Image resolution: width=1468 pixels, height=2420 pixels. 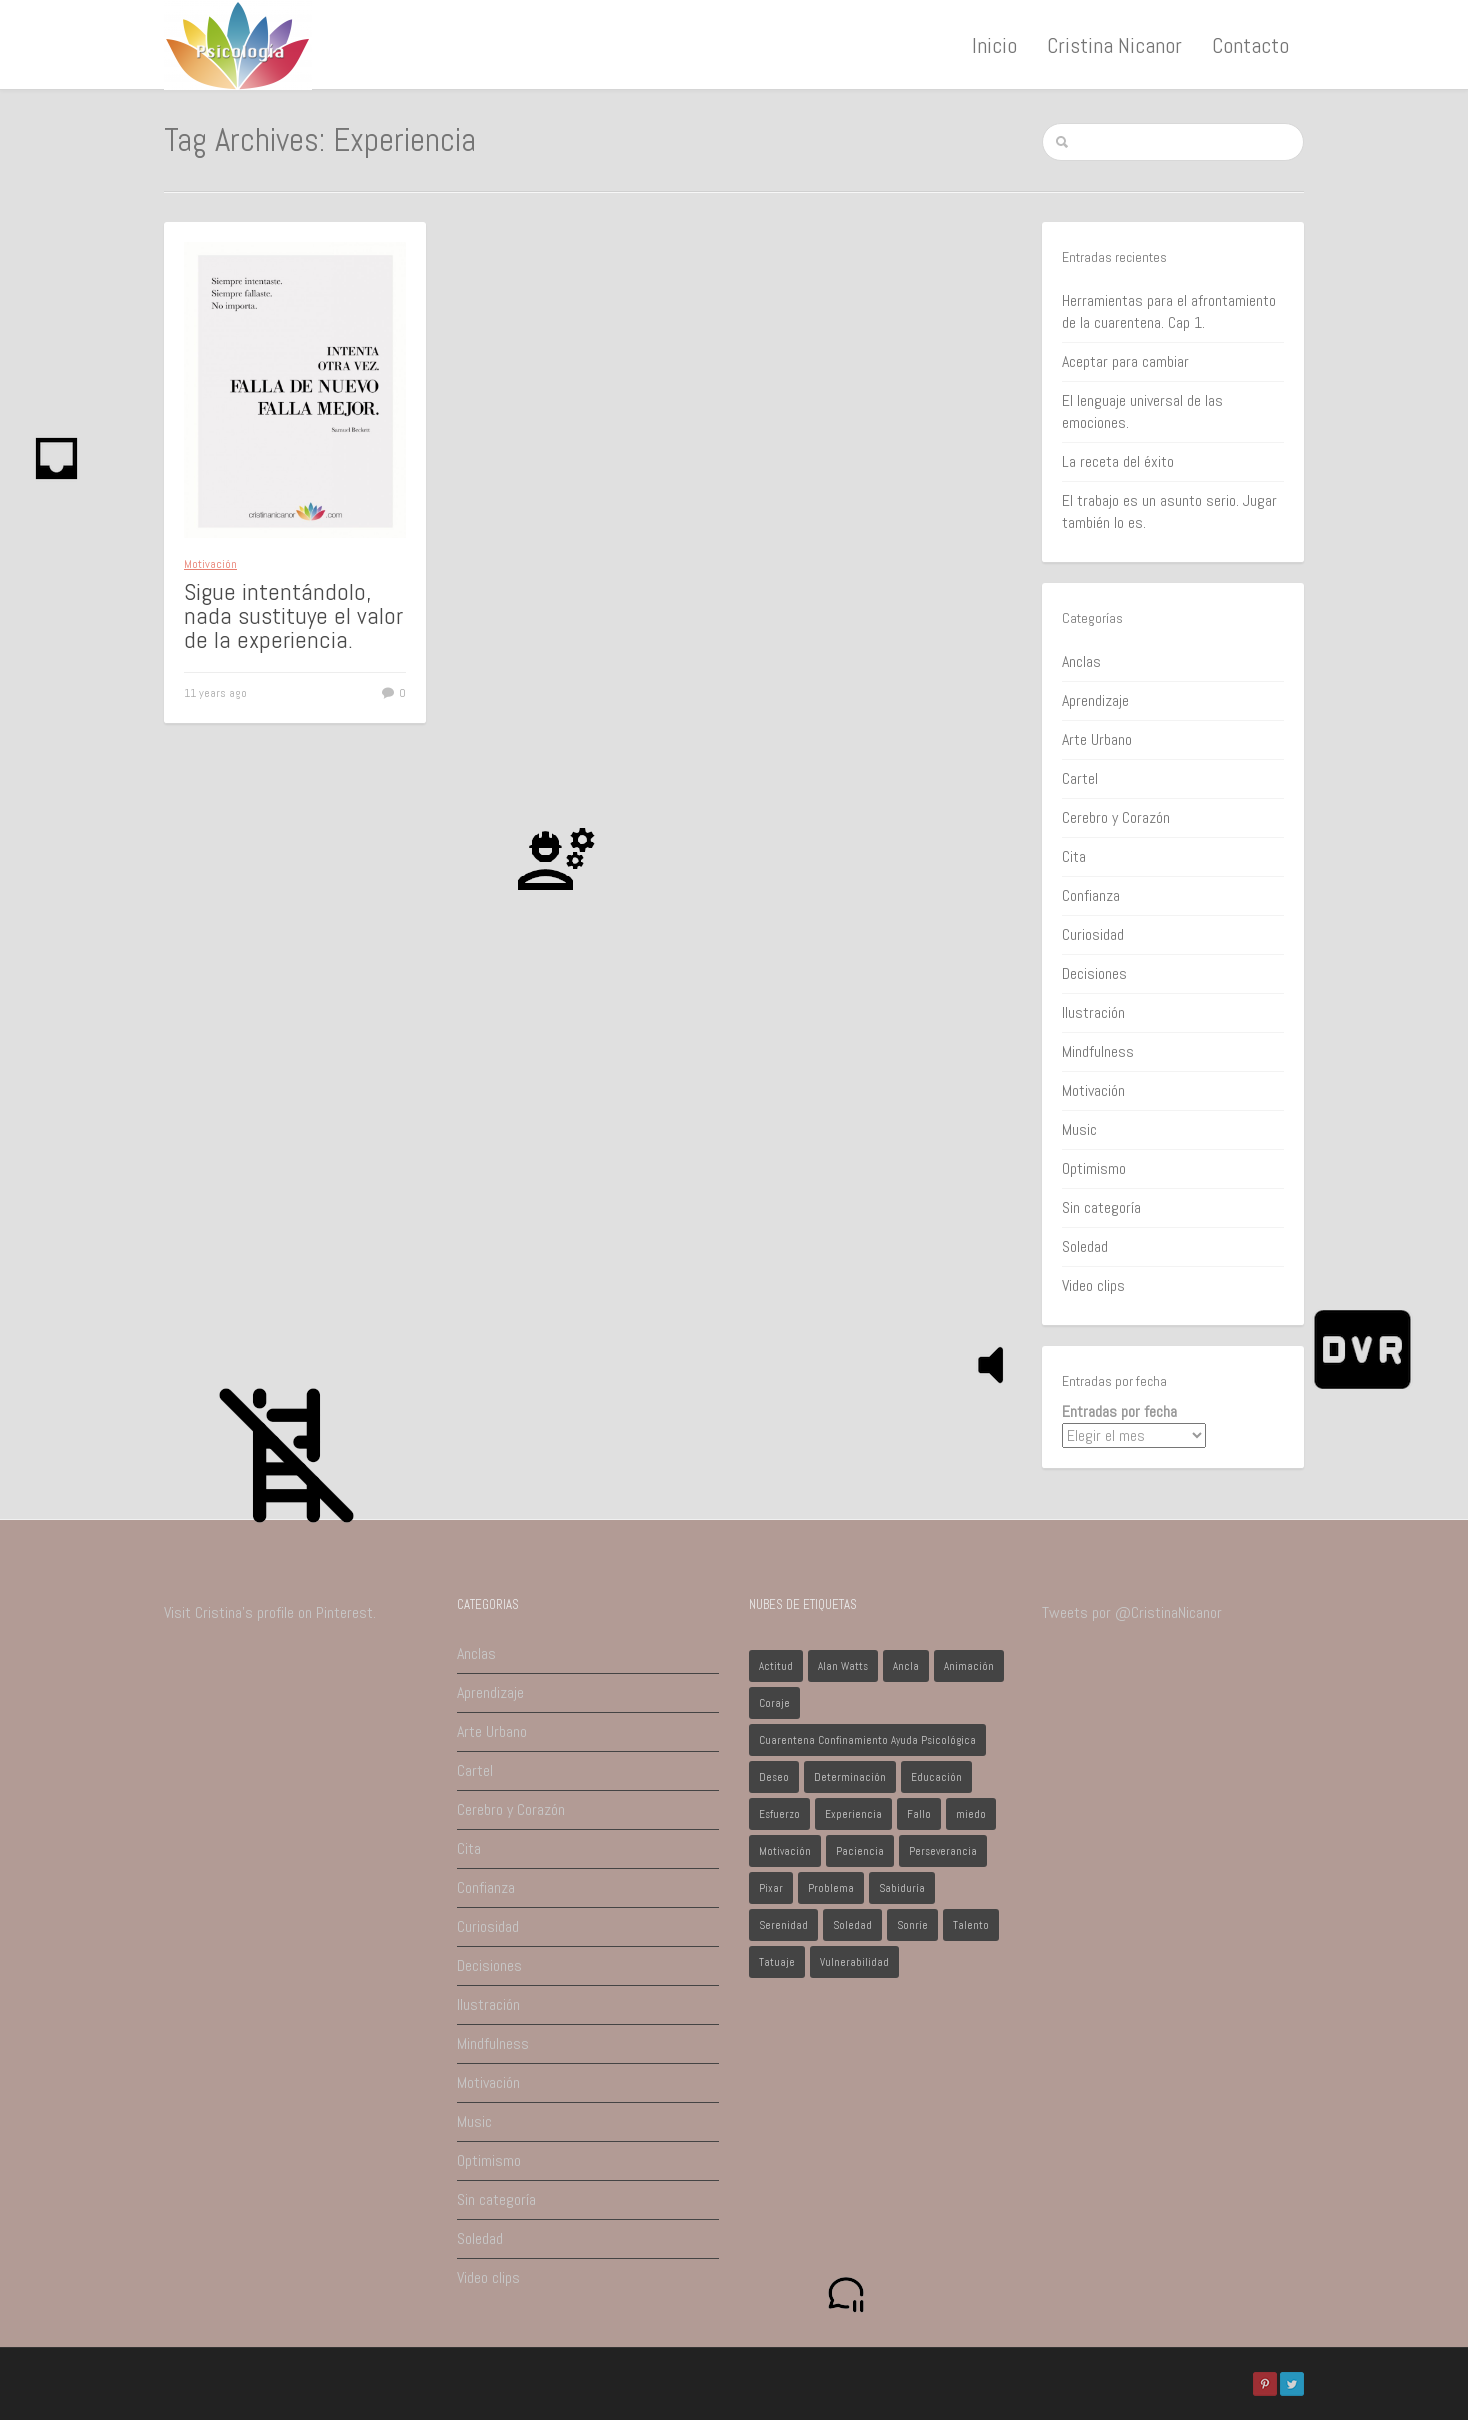 I want to click on ladder access disabled or unavailable, so click(x=286, y=1455).